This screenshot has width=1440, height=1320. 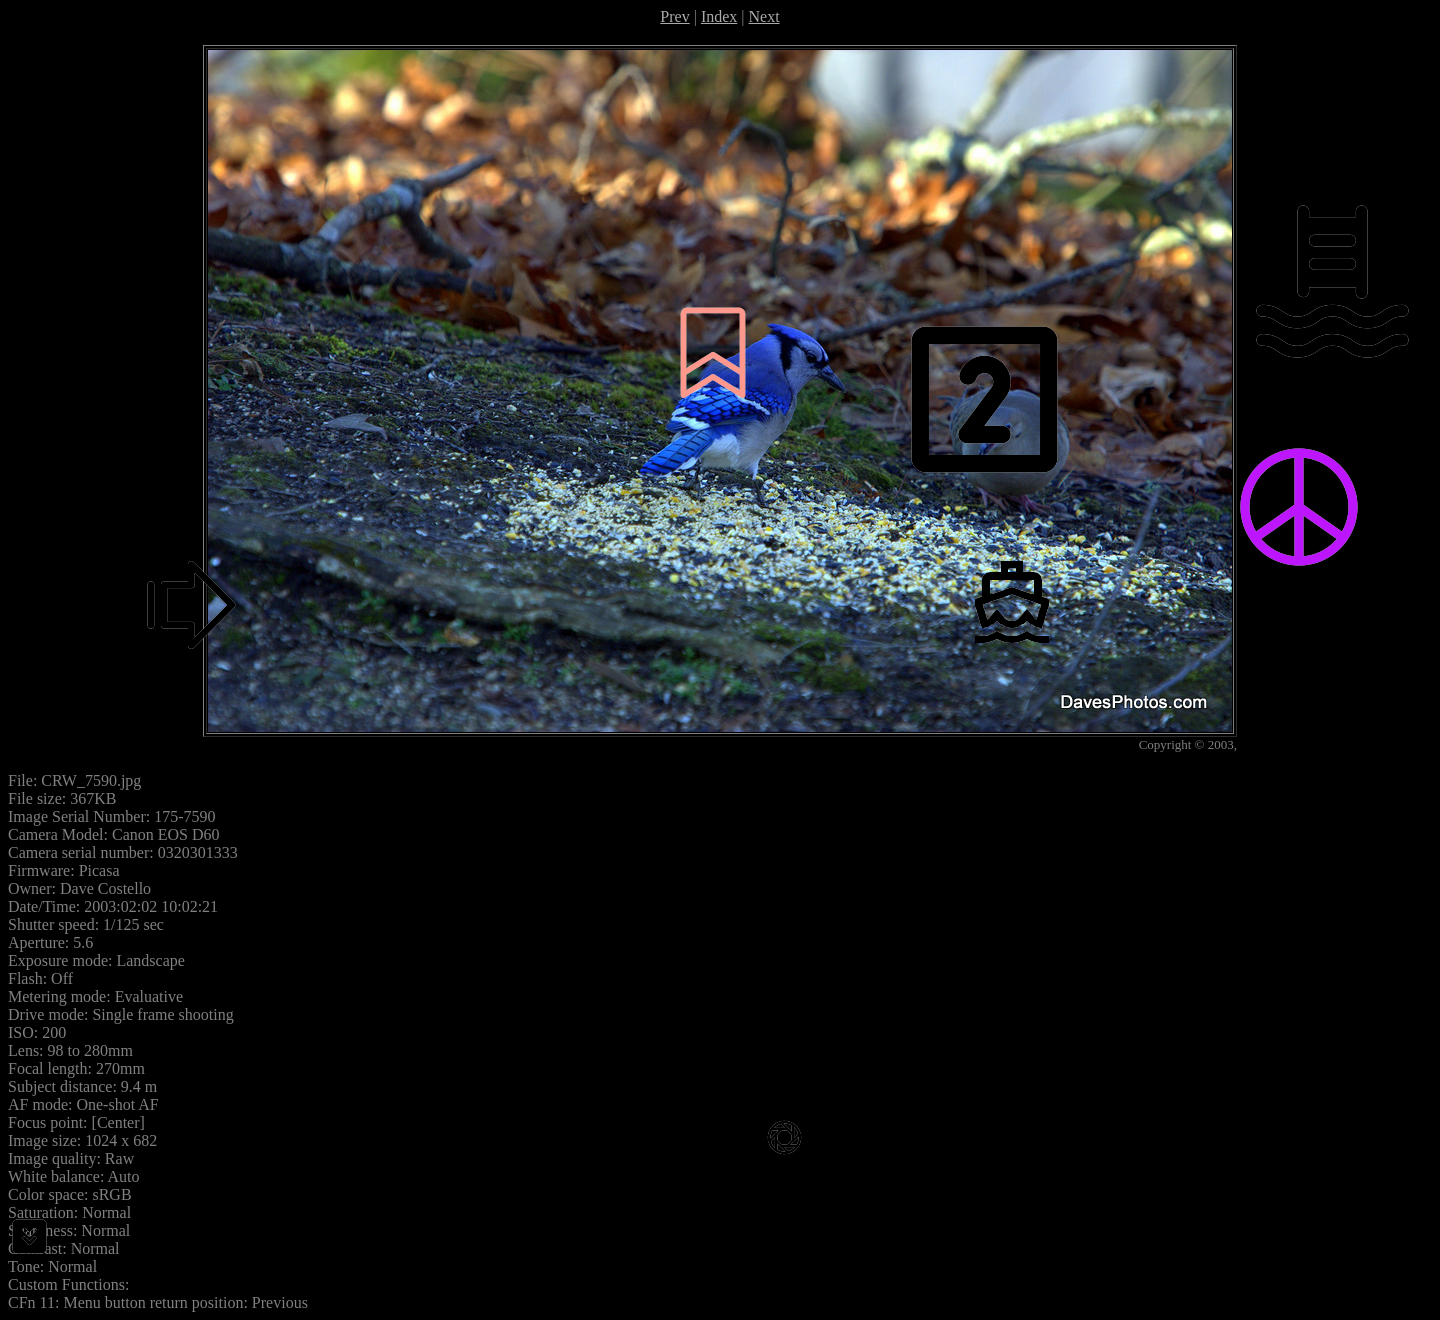 I want to click on go to next step or continue forward, so click(x=188, y=605).